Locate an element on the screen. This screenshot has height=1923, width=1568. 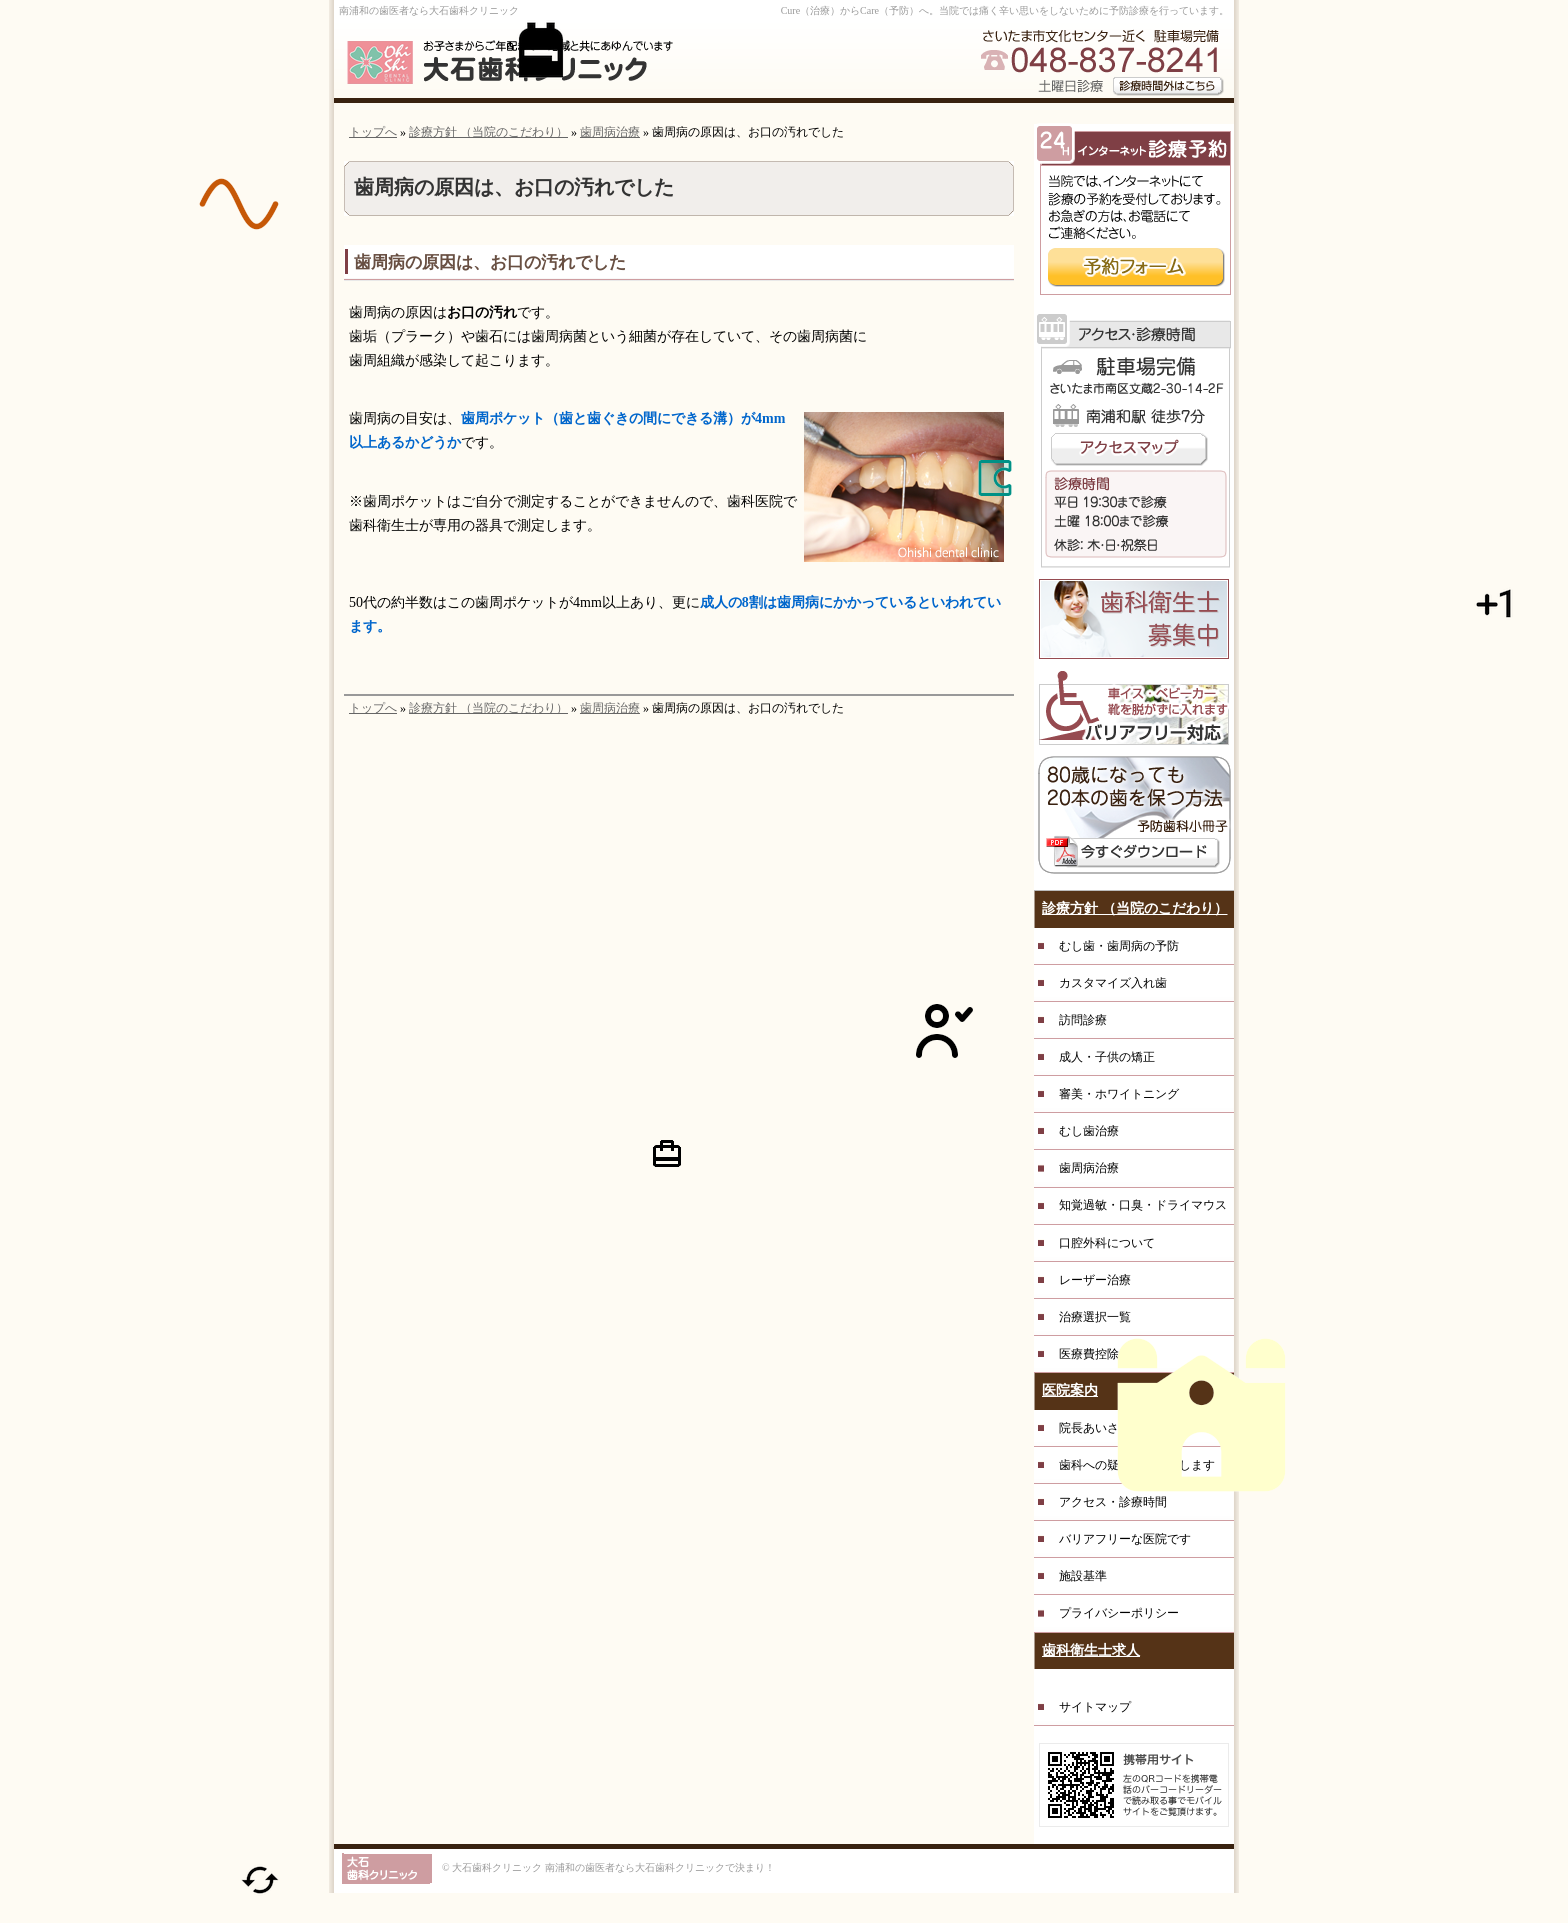
access your backpack or stored items is located at coordinates (541, 50).